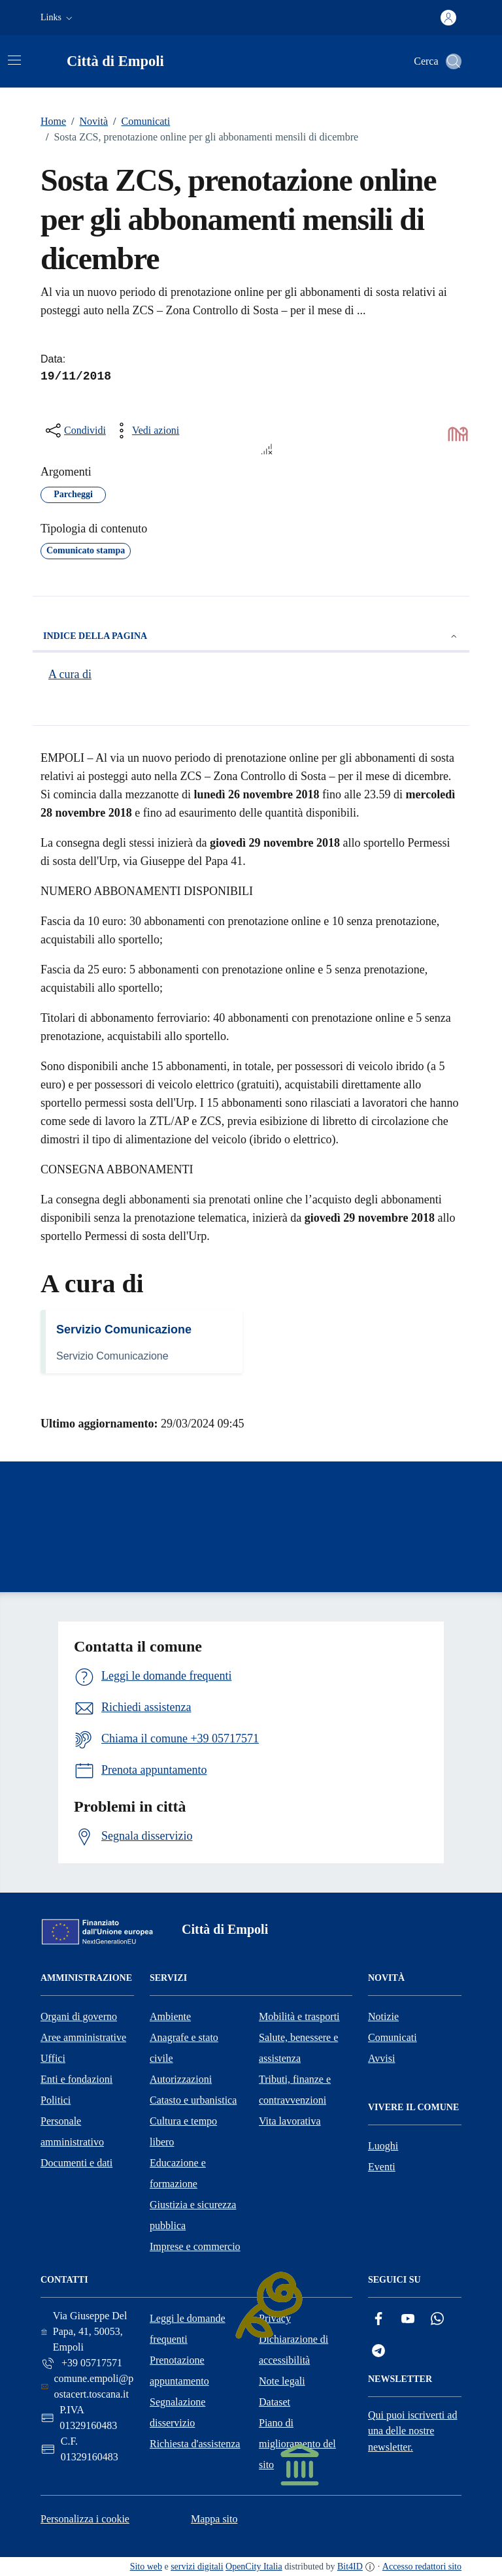 The width and height of the screenshot is (502, 2576). What do you see at coordinates (299, 2464) in the screenshot?
I see `view nearby landmarks or points of interest` at bounding box center [299, 2464].